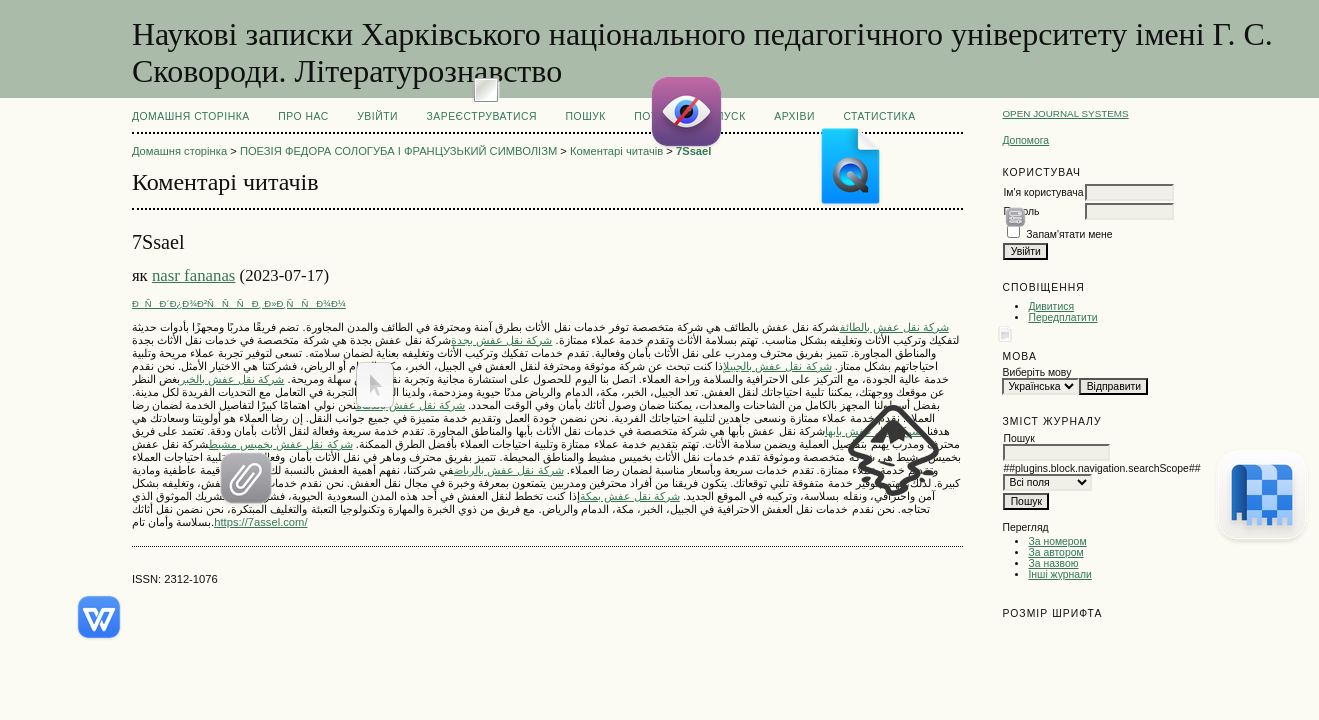 The height and width of the screenshot is (720, 1319). Describe the element at coordinates (850, 167) in the screenshot. I see `a generic video file` at that location.